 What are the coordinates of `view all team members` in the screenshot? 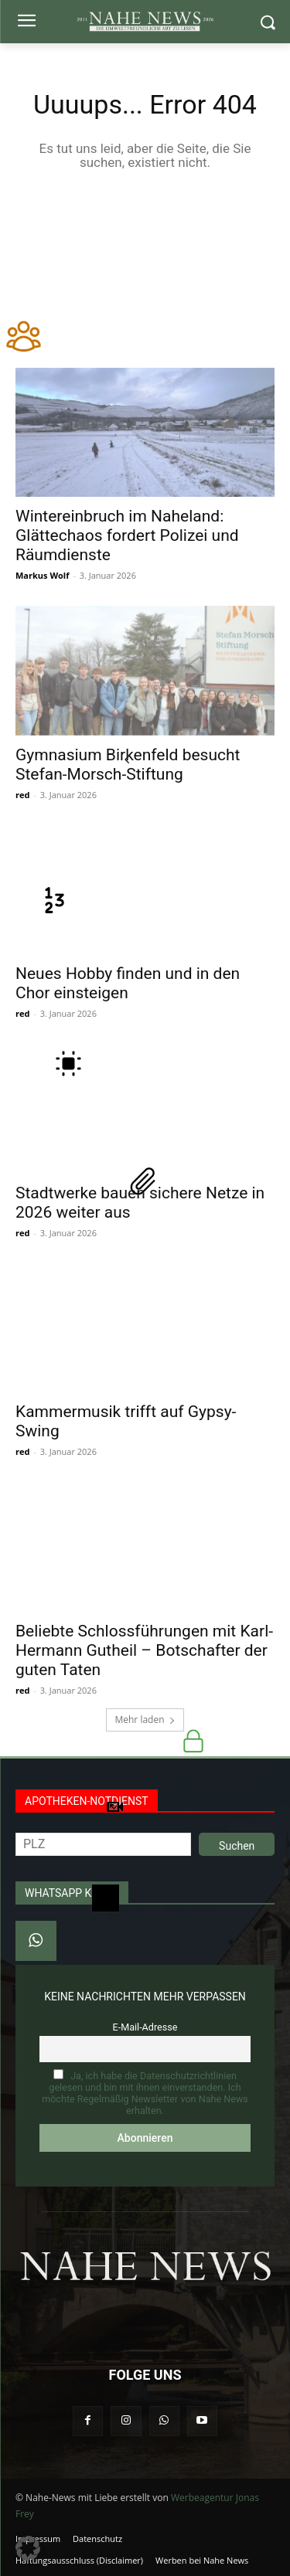 It's located at (23, 335).